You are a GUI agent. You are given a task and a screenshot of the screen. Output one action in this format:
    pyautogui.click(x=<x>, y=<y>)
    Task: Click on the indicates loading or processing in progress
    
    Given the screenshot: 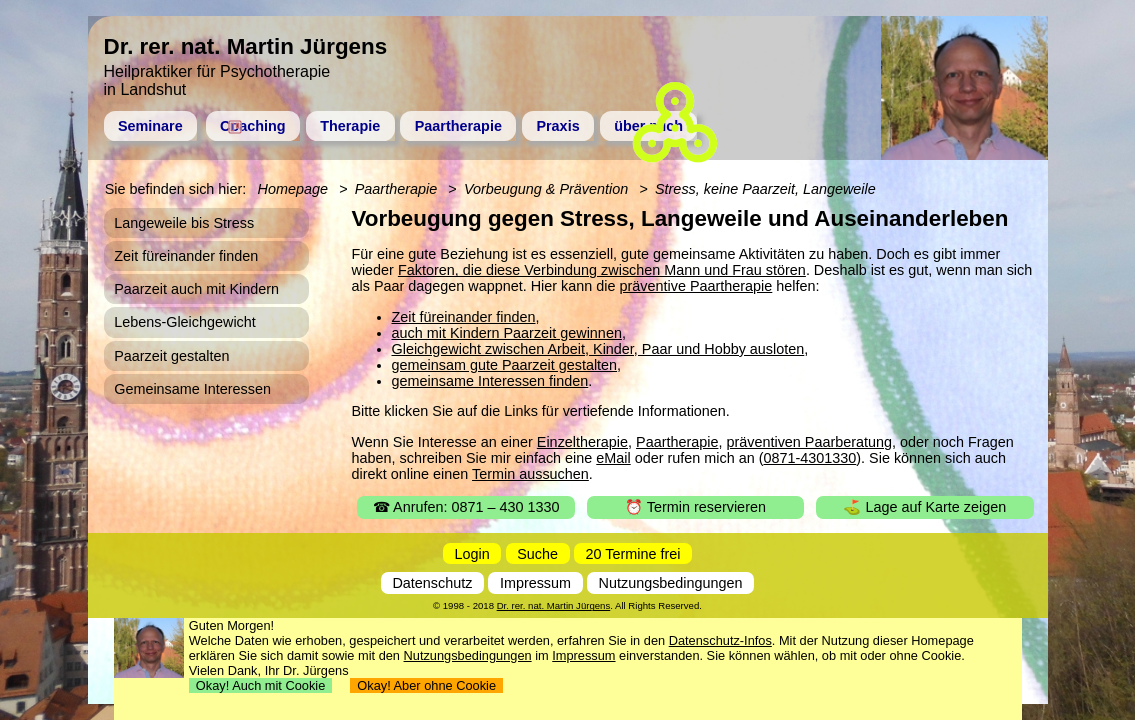 What is the action you would take?
    pyautogui.click(x=675, y=128)
    